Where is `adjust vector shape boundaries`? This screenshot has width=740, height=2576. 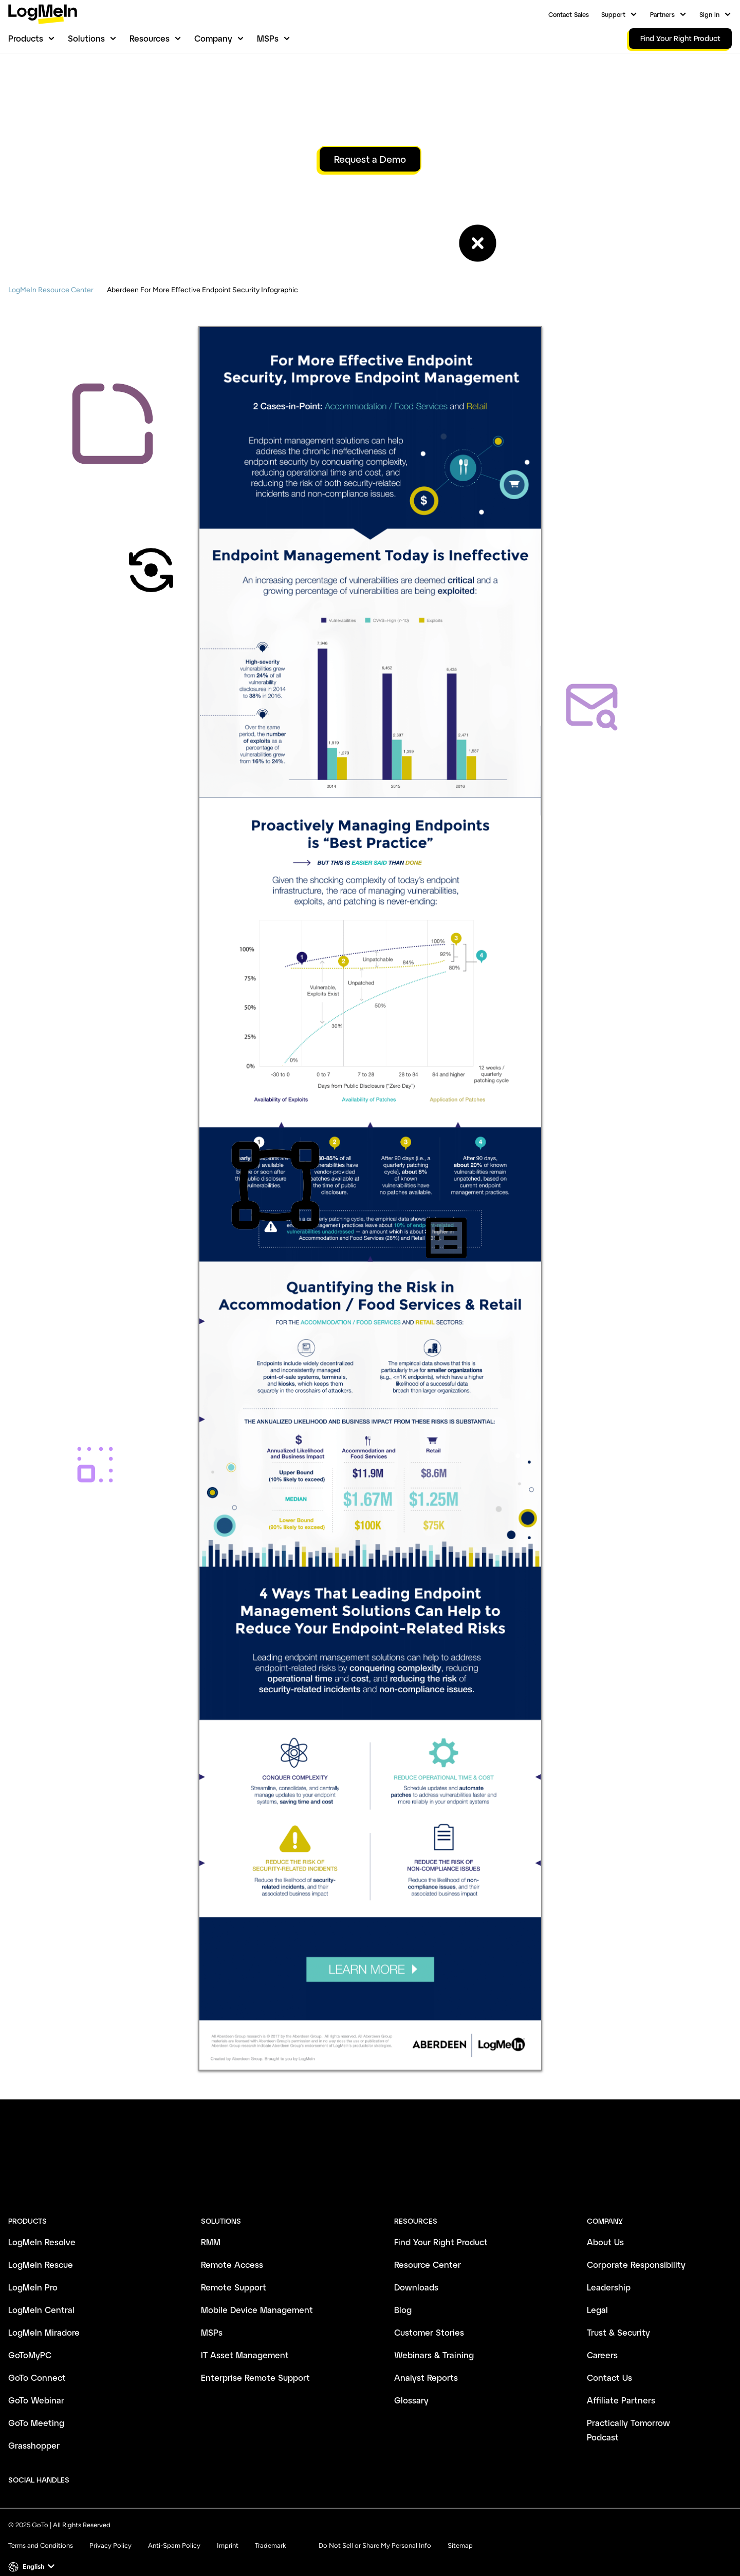 adjust vector shape boundaries is located at coordinates (275, 1185).